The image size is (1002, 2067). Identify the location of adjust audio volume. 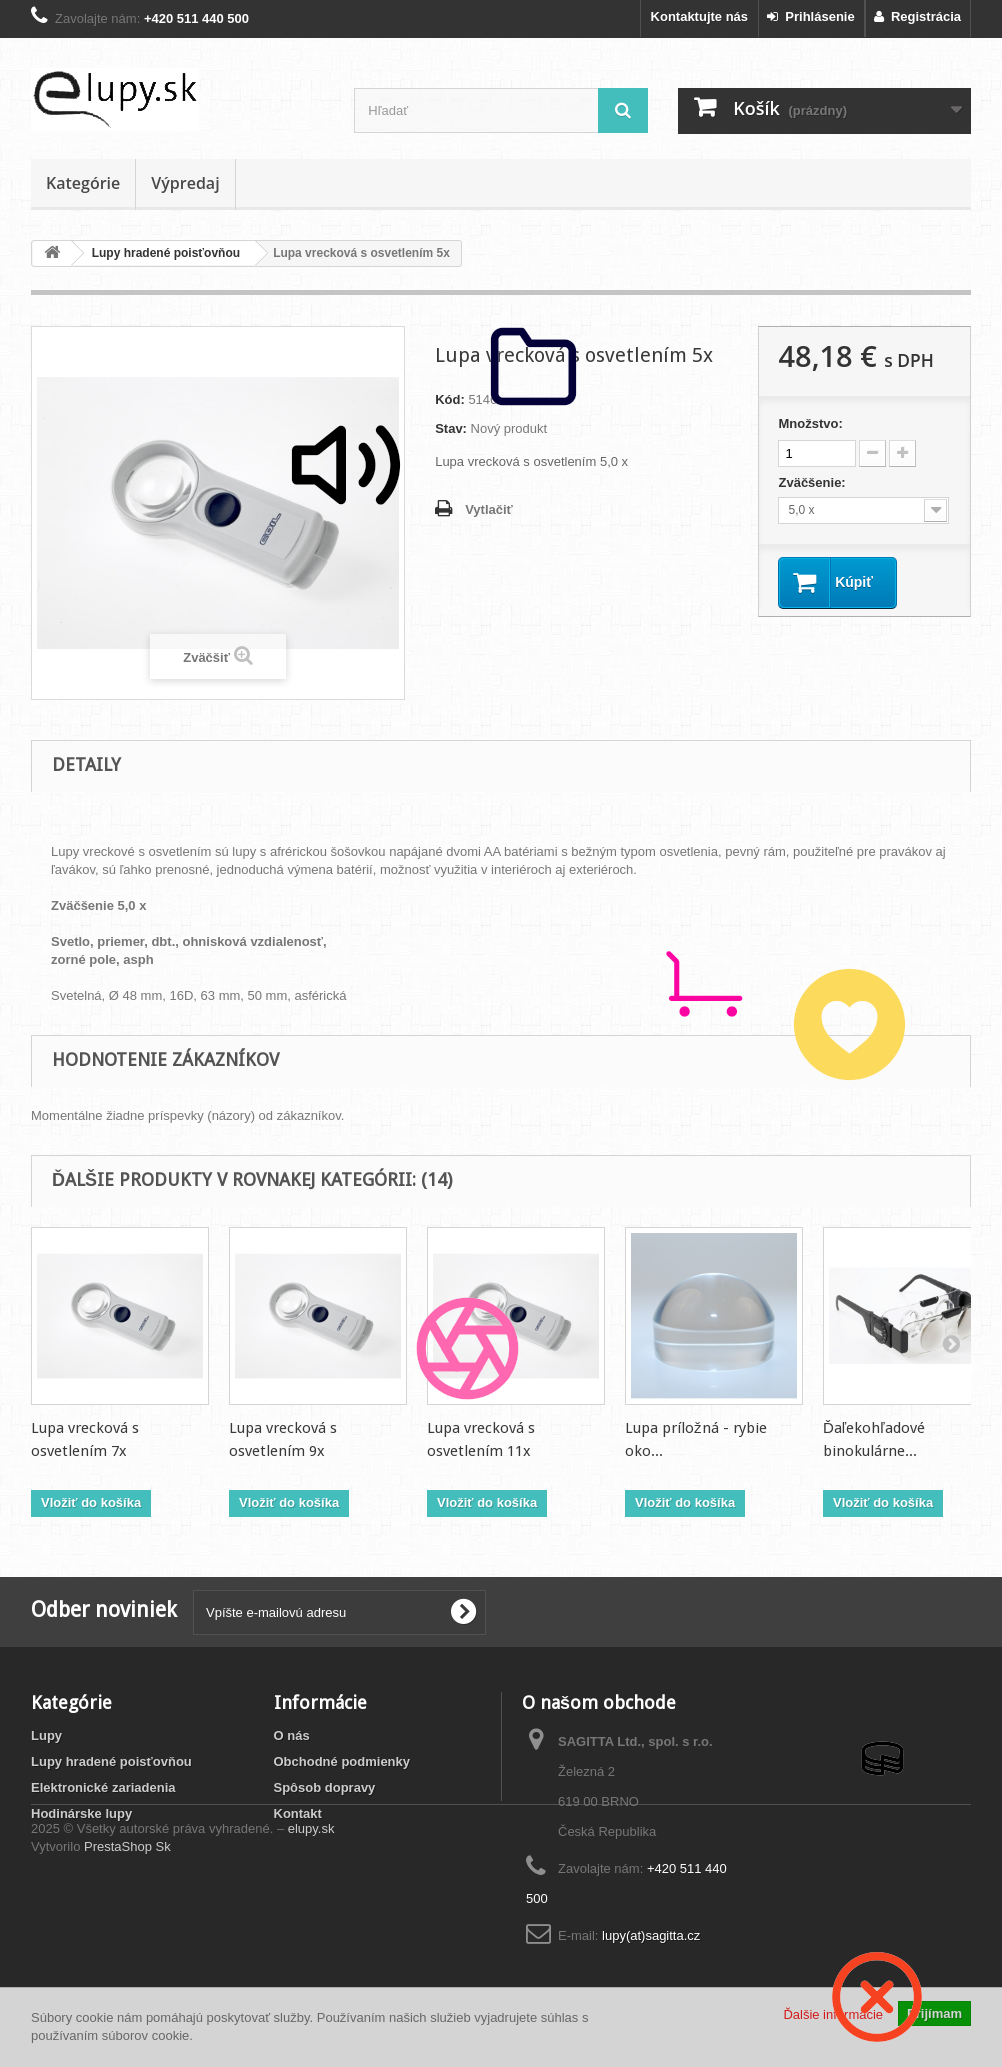
(346, 465).